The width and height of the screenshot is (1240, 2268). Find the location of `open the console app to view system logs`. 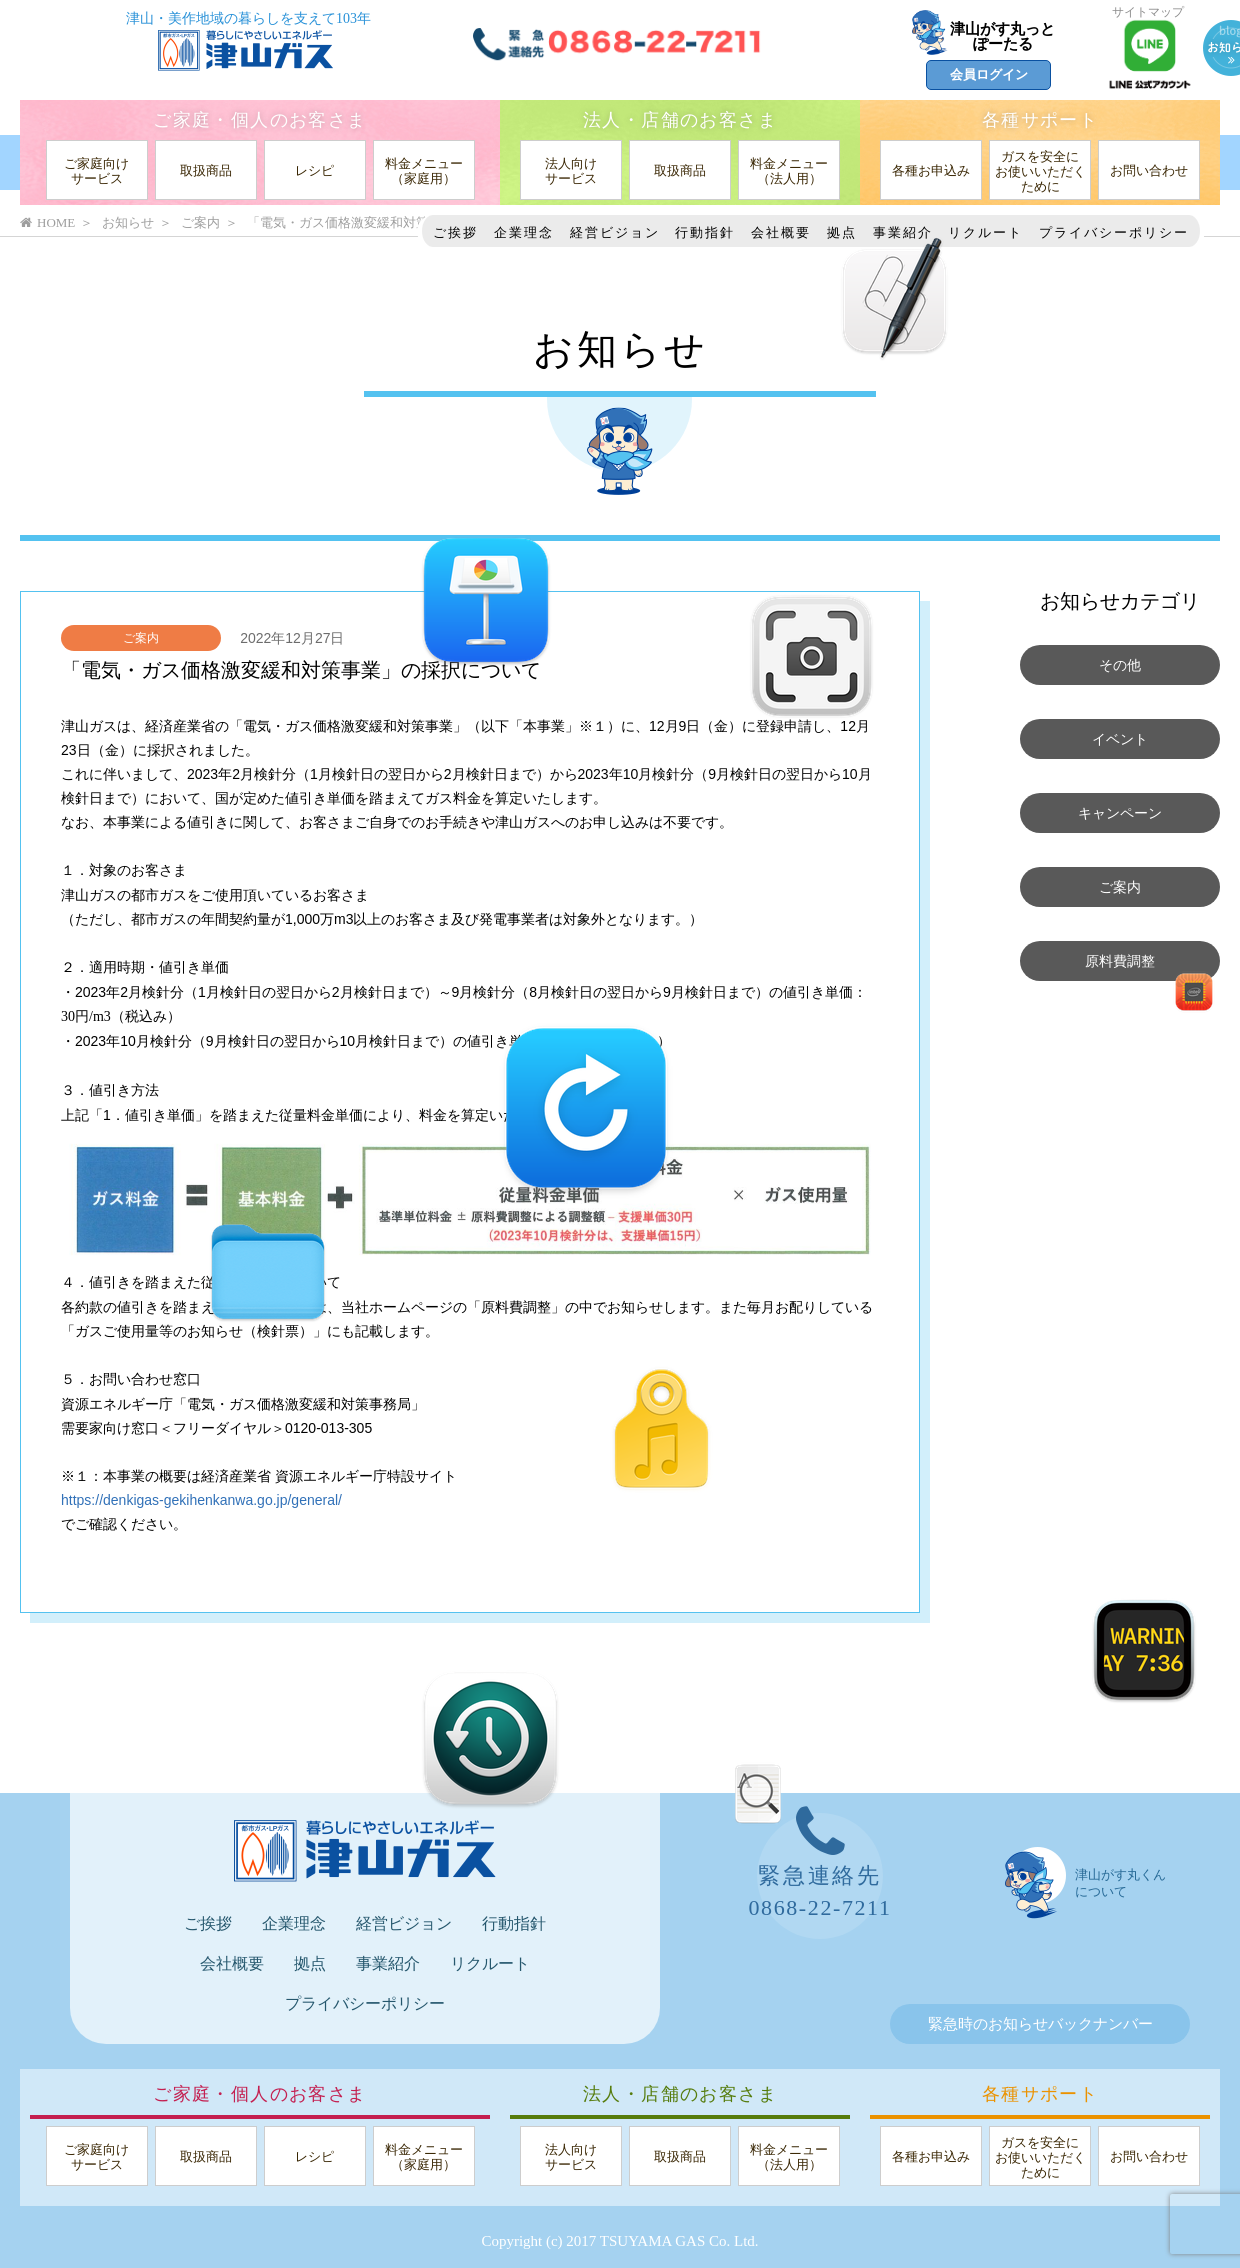

open the console app to view system logs is located at coordinates (1144, 1650).